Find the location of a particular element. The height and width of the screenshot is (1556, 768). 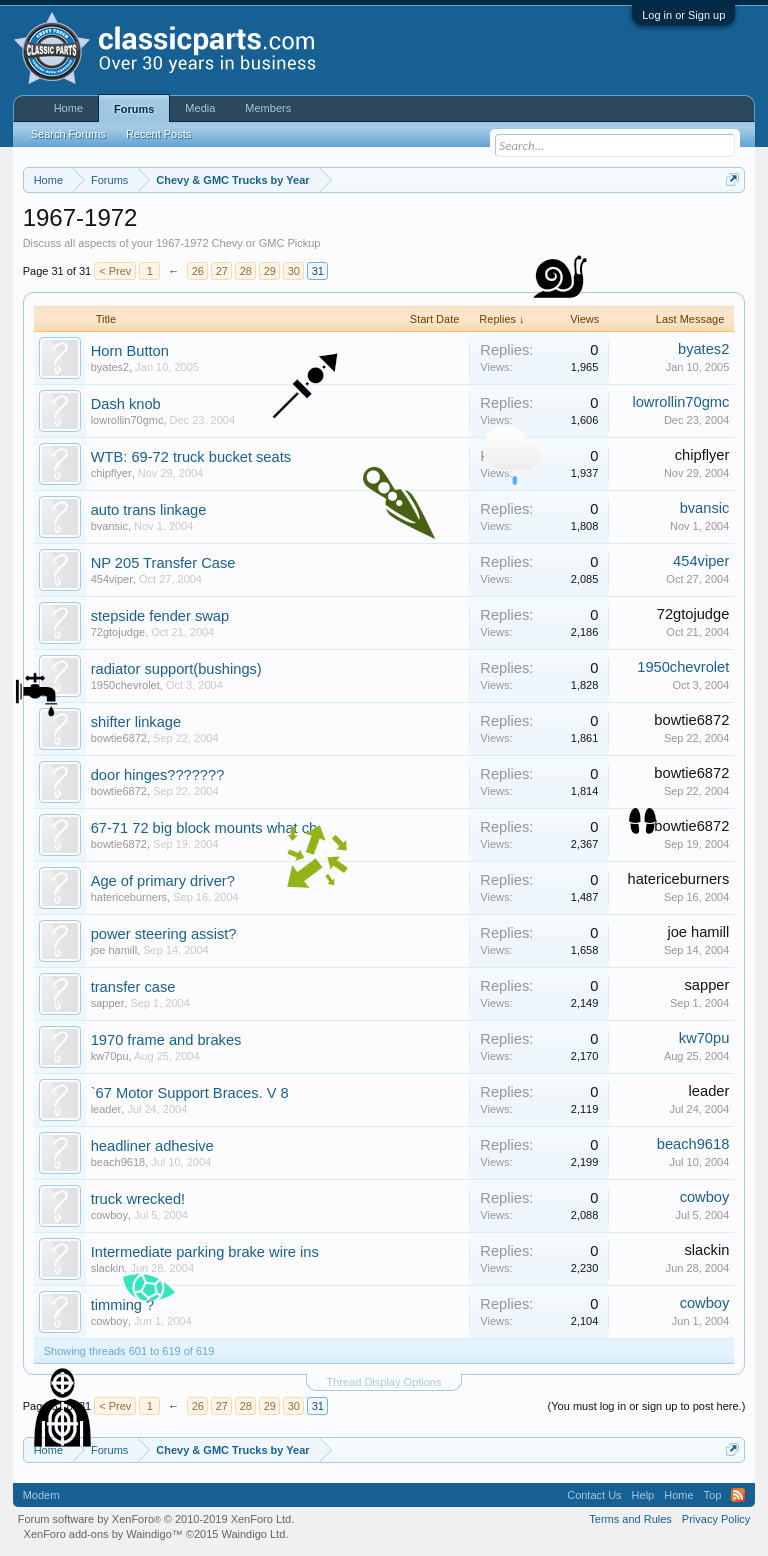

indicates confusion or multiple directions is located at coordinates (317, 856).